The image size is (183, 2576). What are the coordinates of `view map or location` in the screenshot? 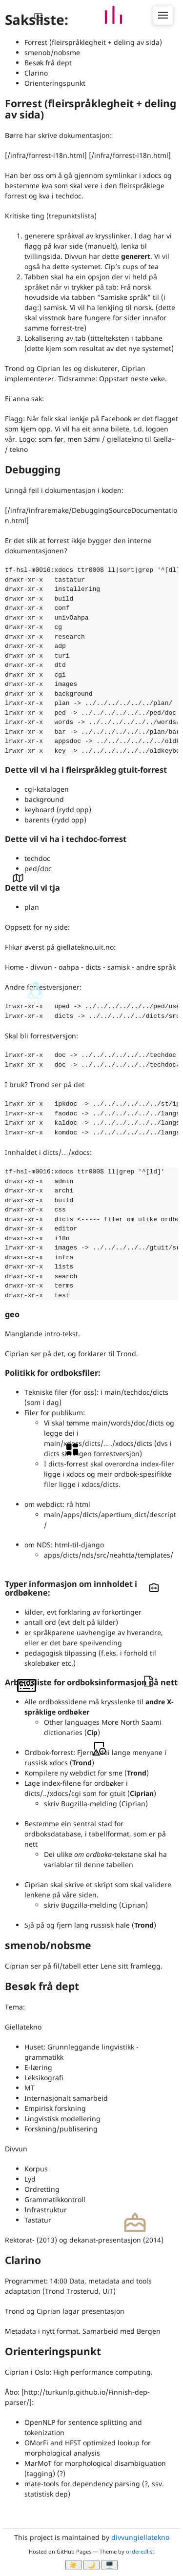 It's located at (18, 878).